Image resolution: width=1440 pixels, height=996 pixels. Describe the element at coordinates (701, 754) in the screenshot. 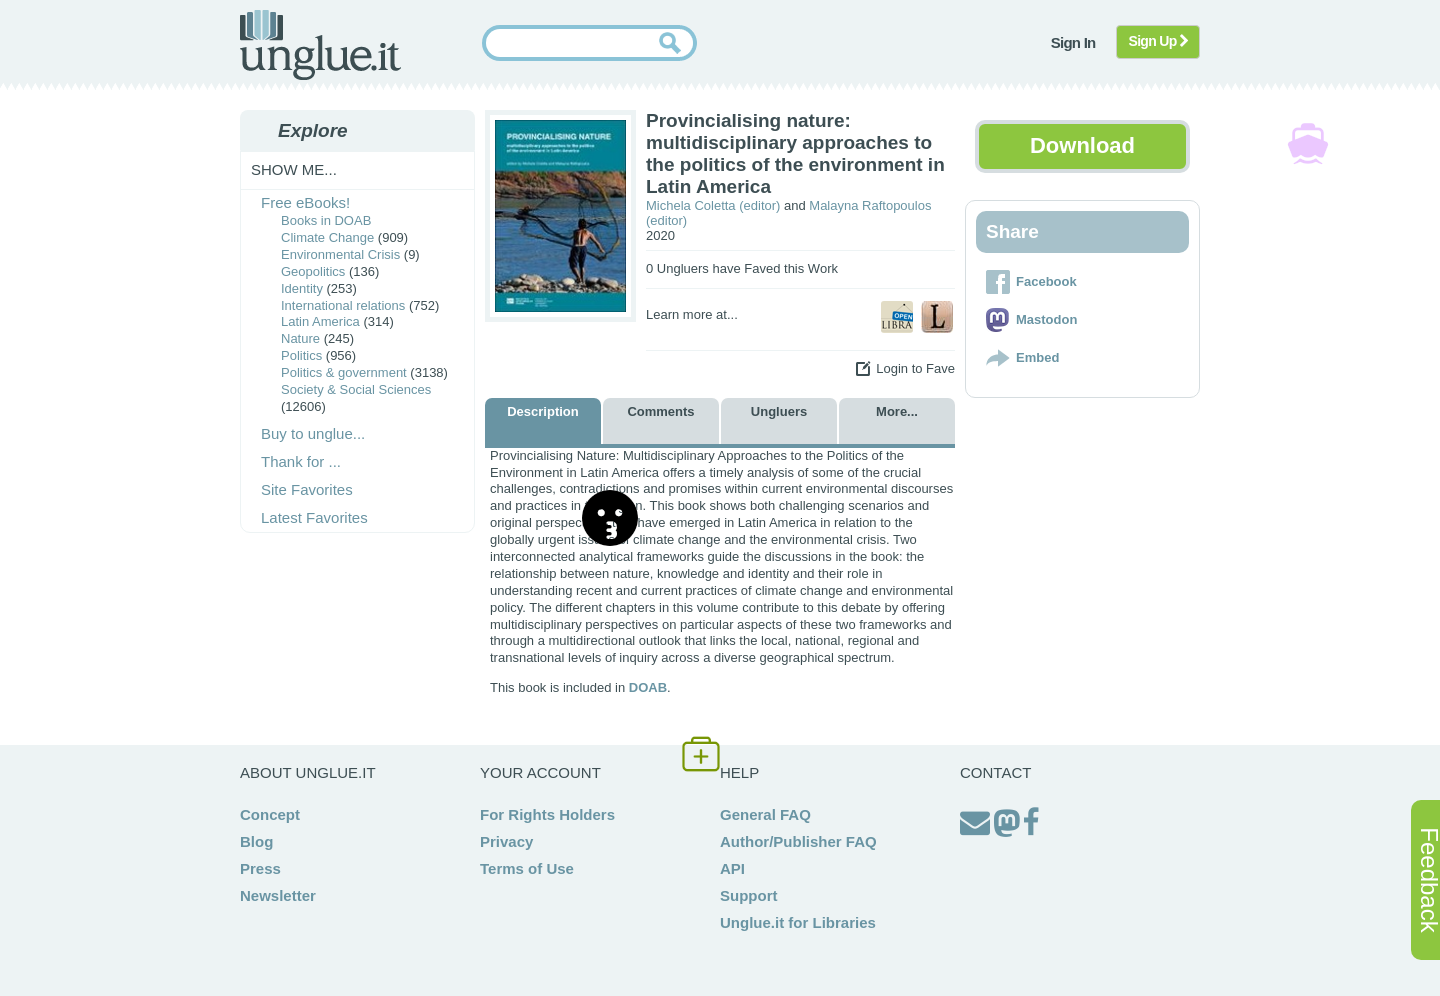

I see `access health or medical features` at that location.